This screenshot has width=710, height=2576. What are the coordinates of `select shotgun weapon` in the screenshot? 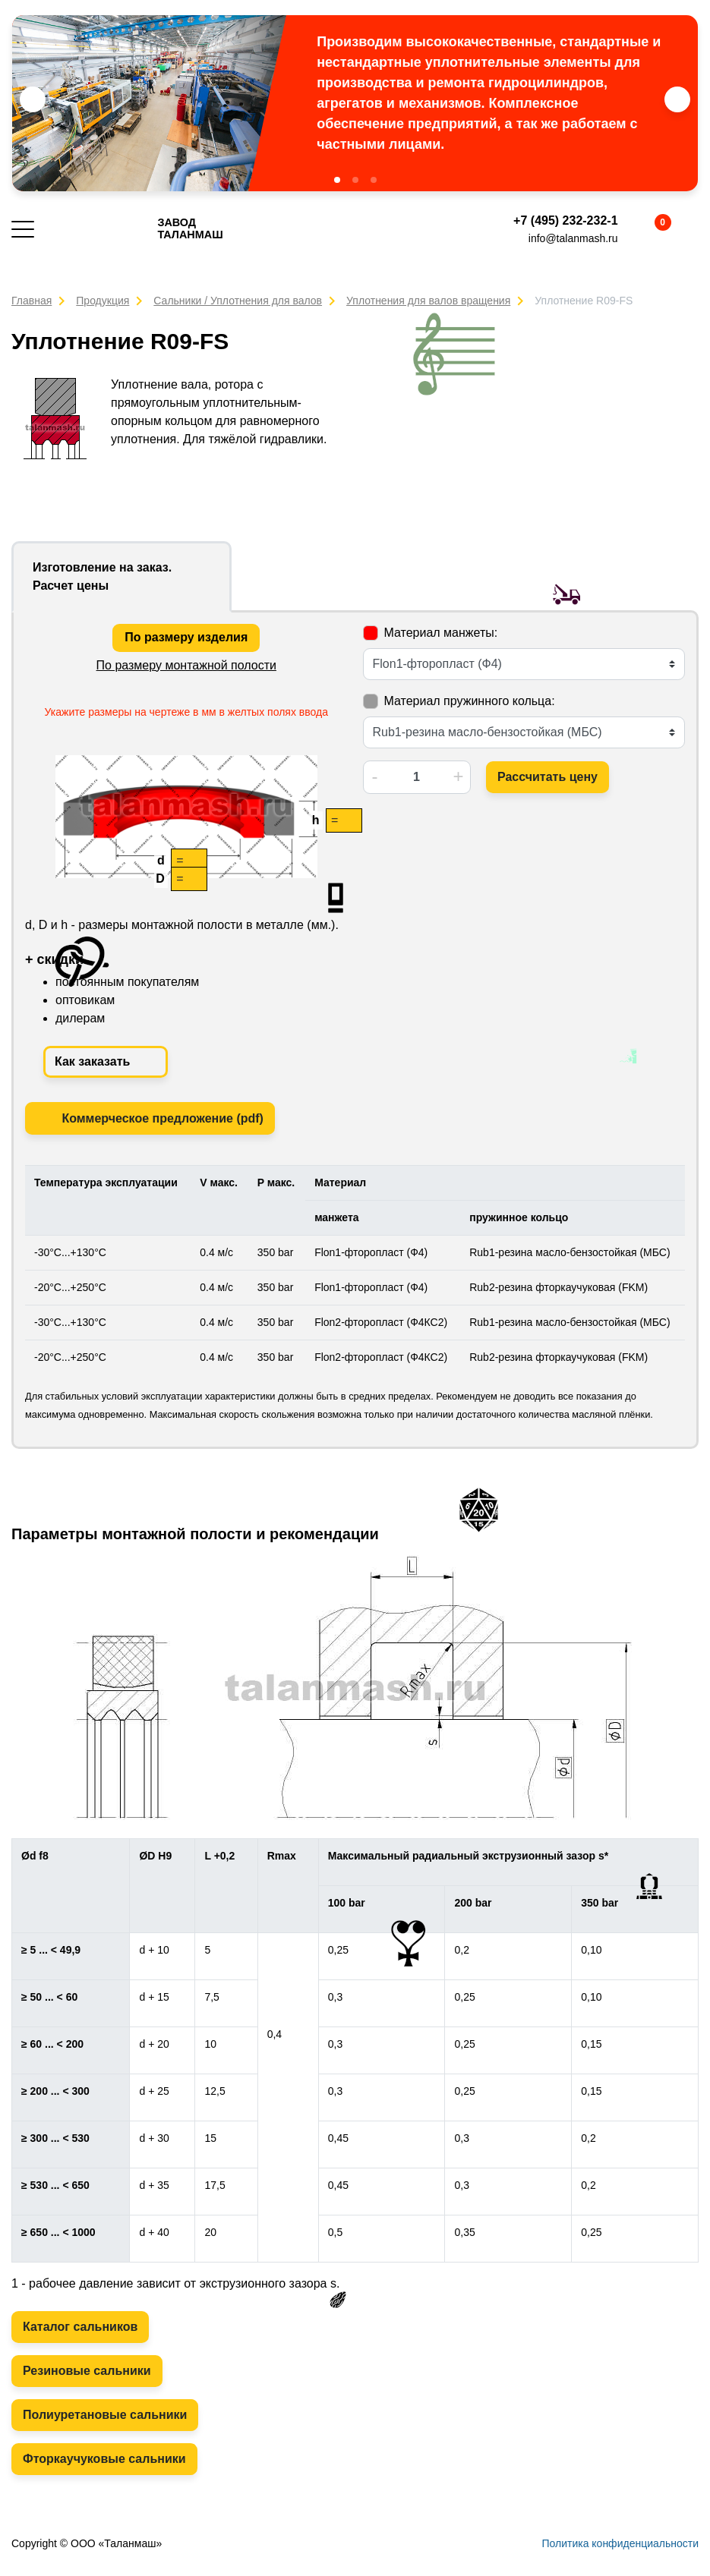 It's located at (336, 898).